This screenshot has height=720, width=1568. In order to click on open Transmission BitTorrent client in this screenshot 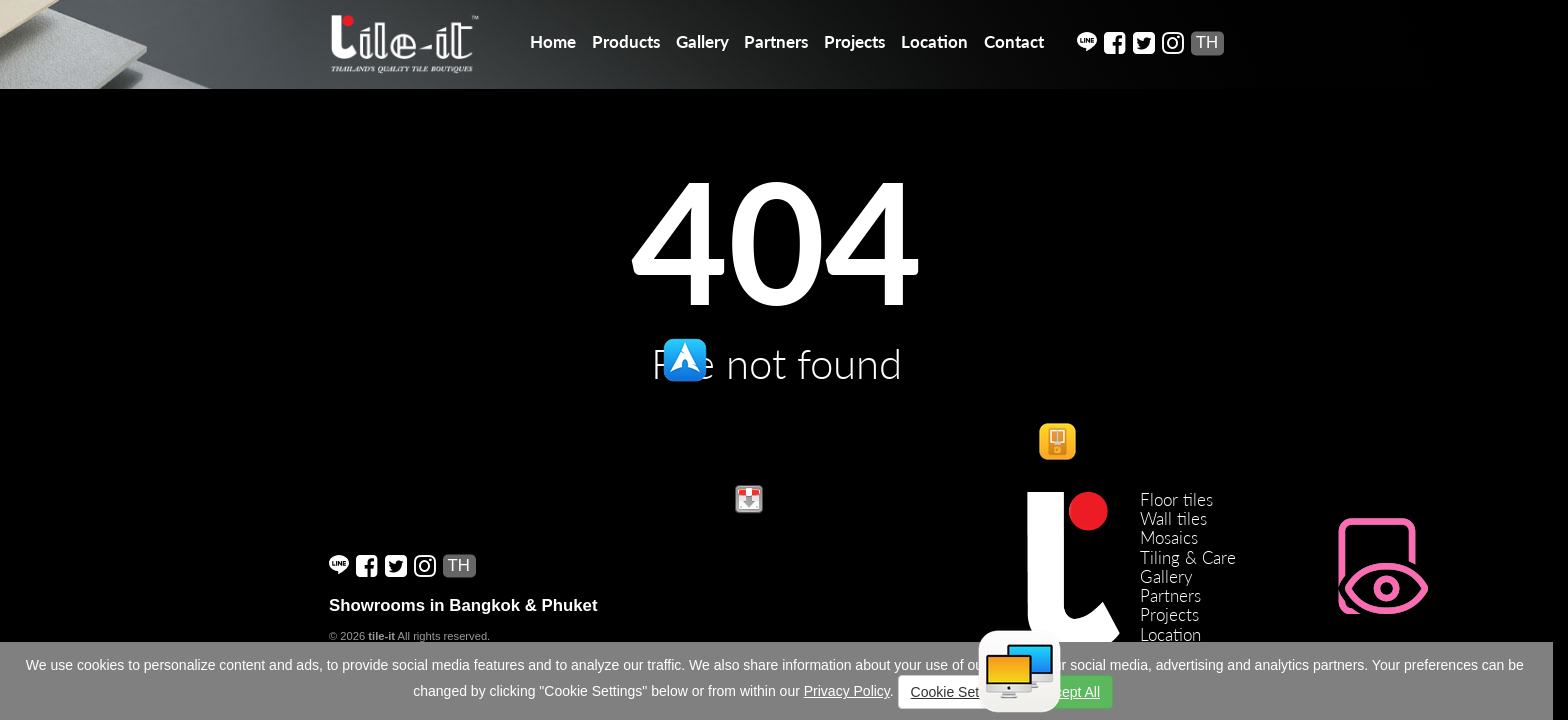, I will do `click(749, 499)`.